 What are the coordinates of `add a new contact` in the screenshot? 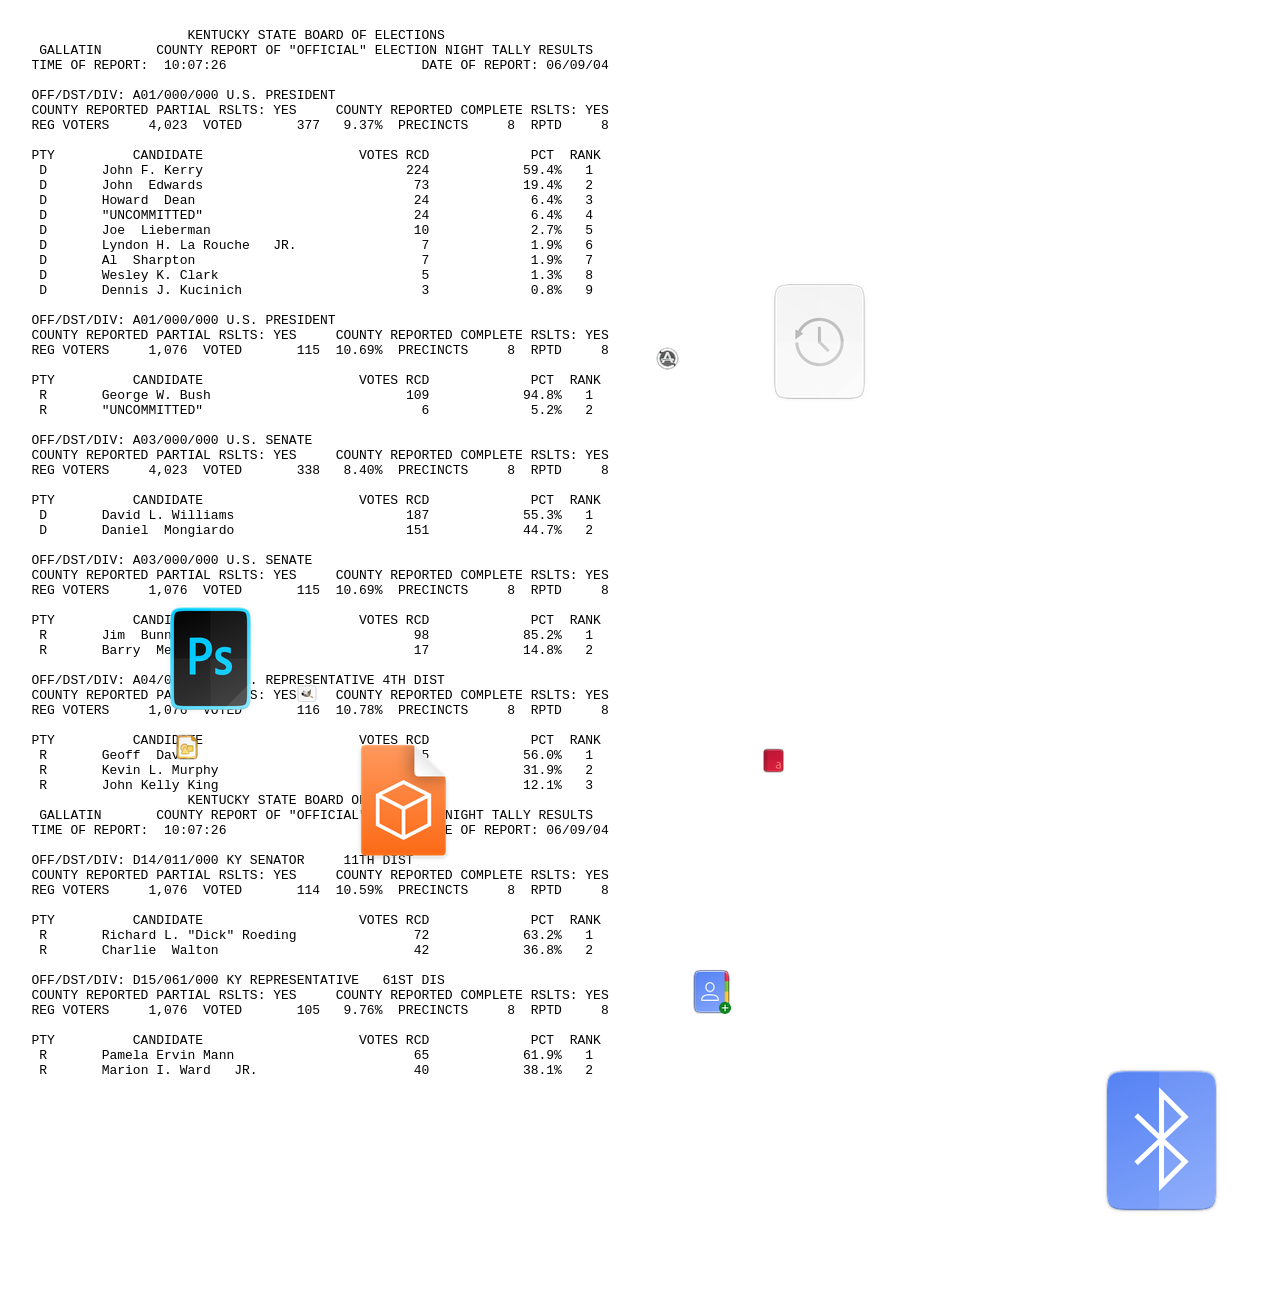 It's located at (711, 991).